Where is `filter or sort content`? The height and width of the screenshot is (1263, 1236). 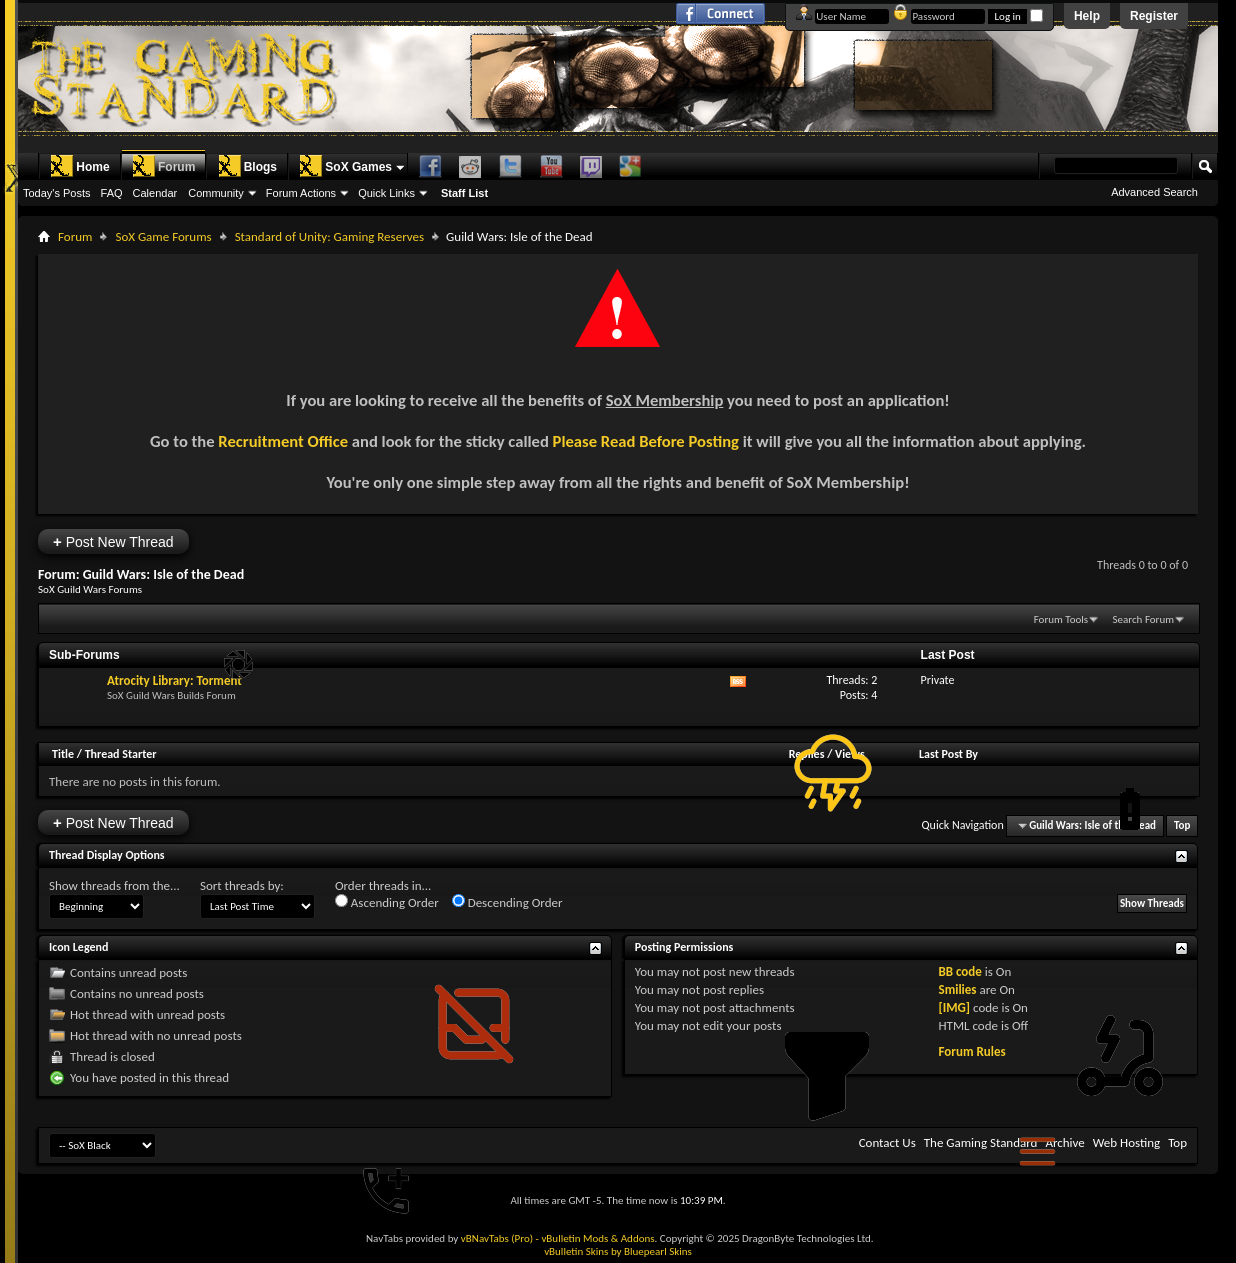 filter or sort content is located at coordinates (827, 1074).